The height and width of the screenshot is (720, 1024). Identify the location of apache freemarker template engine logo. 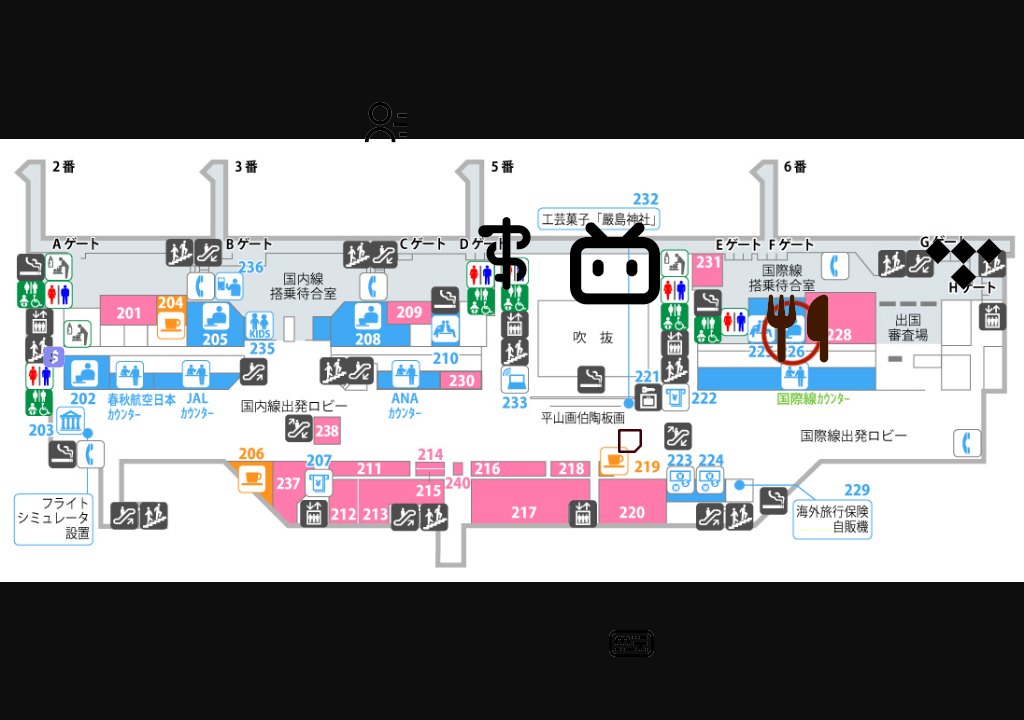
(818, 530).